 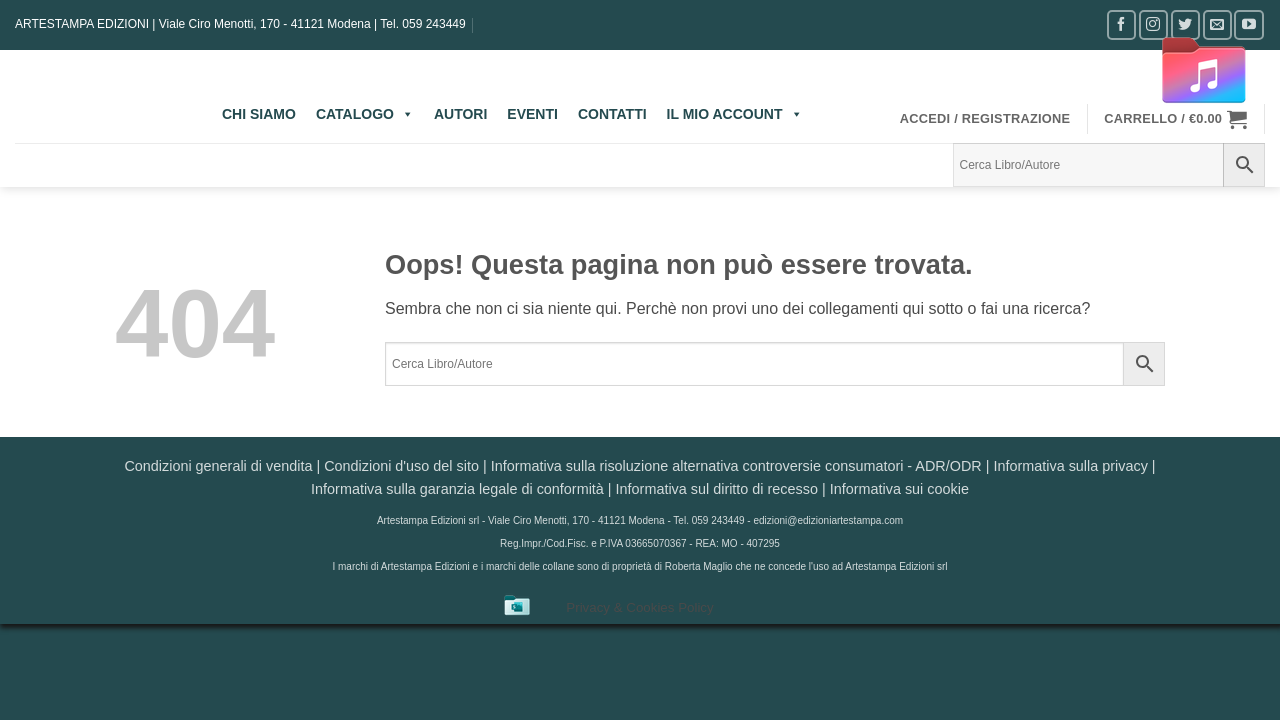 What do you see at coordinates (1203, 72) in the screenshot?
I see `open apple music folder` at bounding box center [1203, 72].